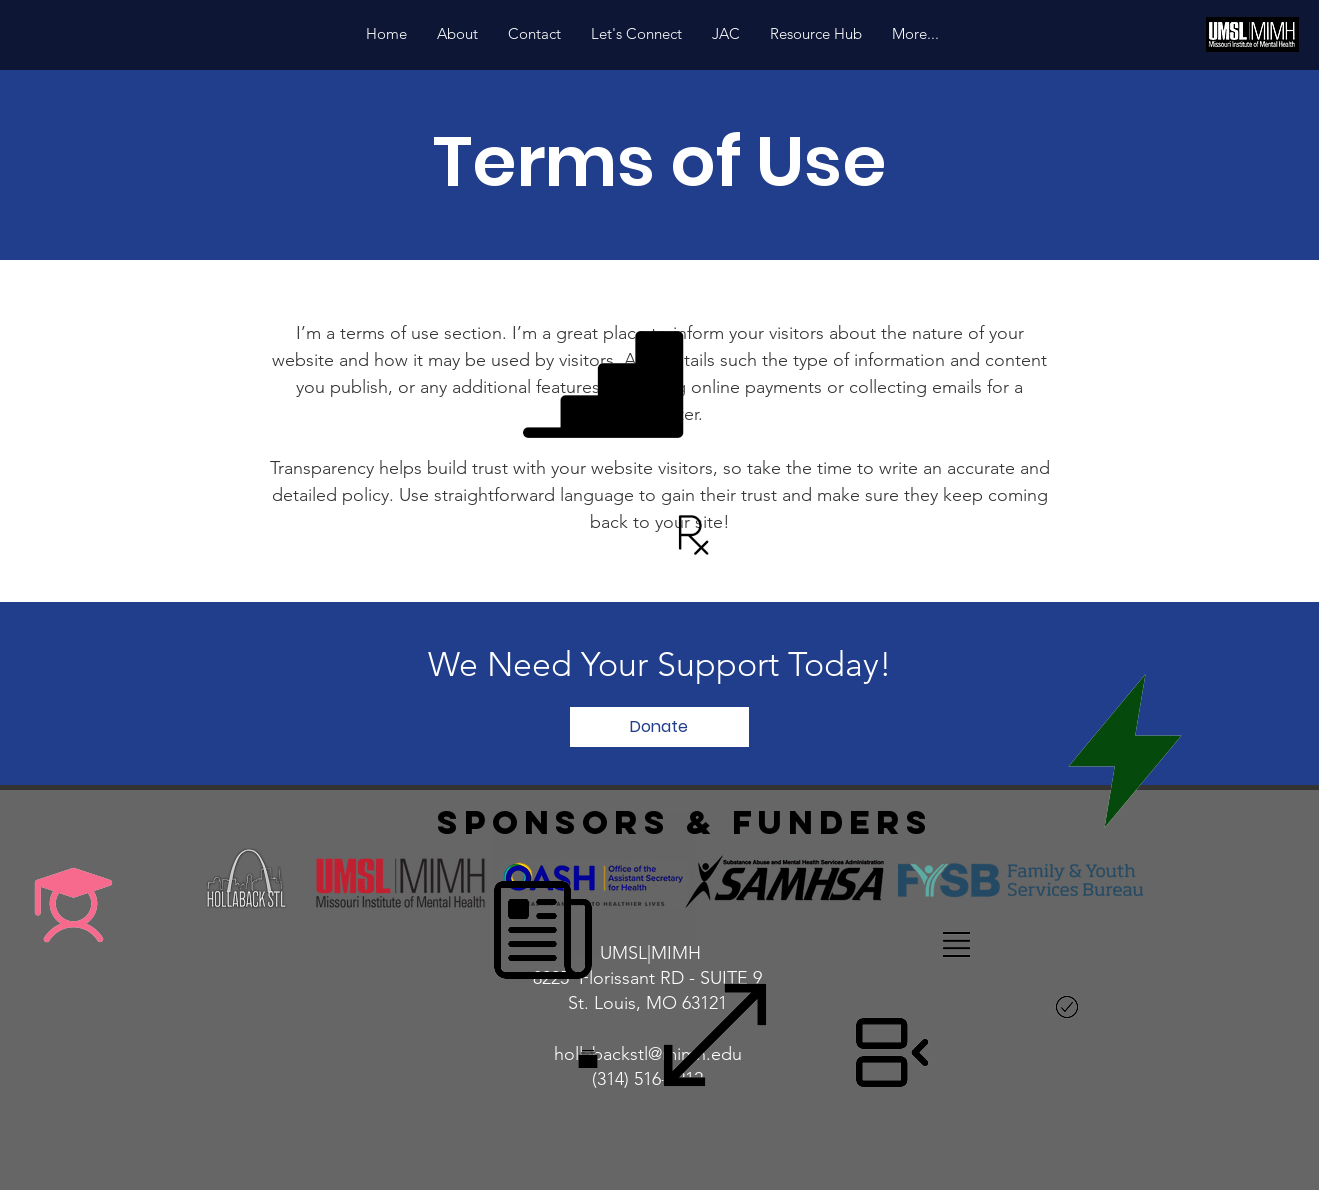  I want to click on confirms a completed action or task, so click(1067, 1007).